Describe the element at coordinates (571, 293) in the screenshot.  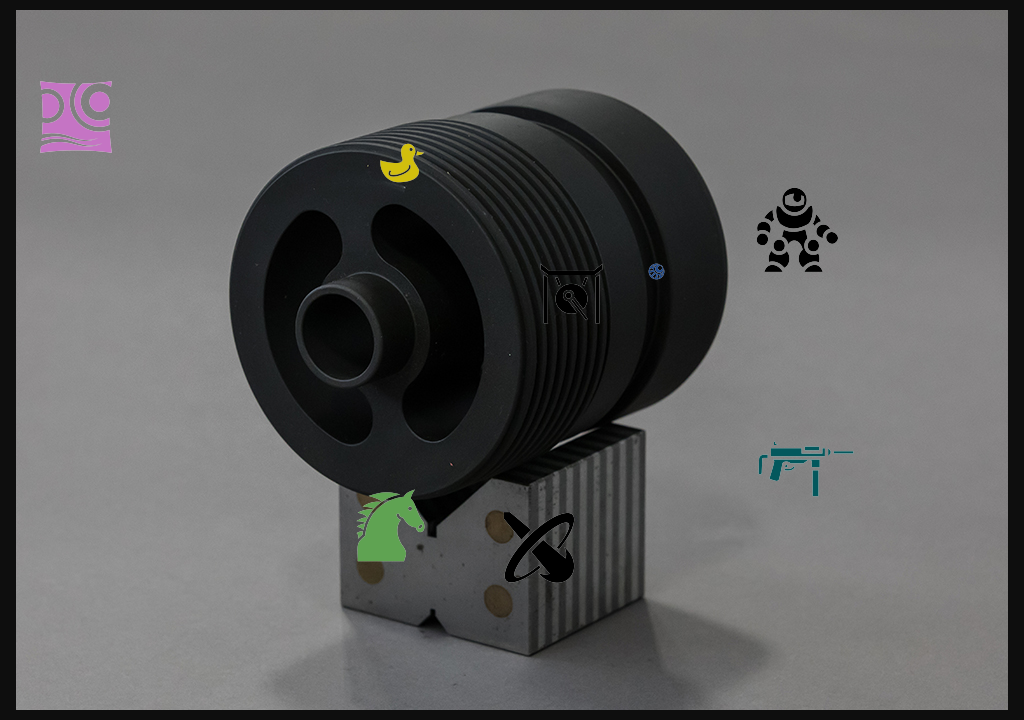
I see `trigger a sound or audio alert` at that location.